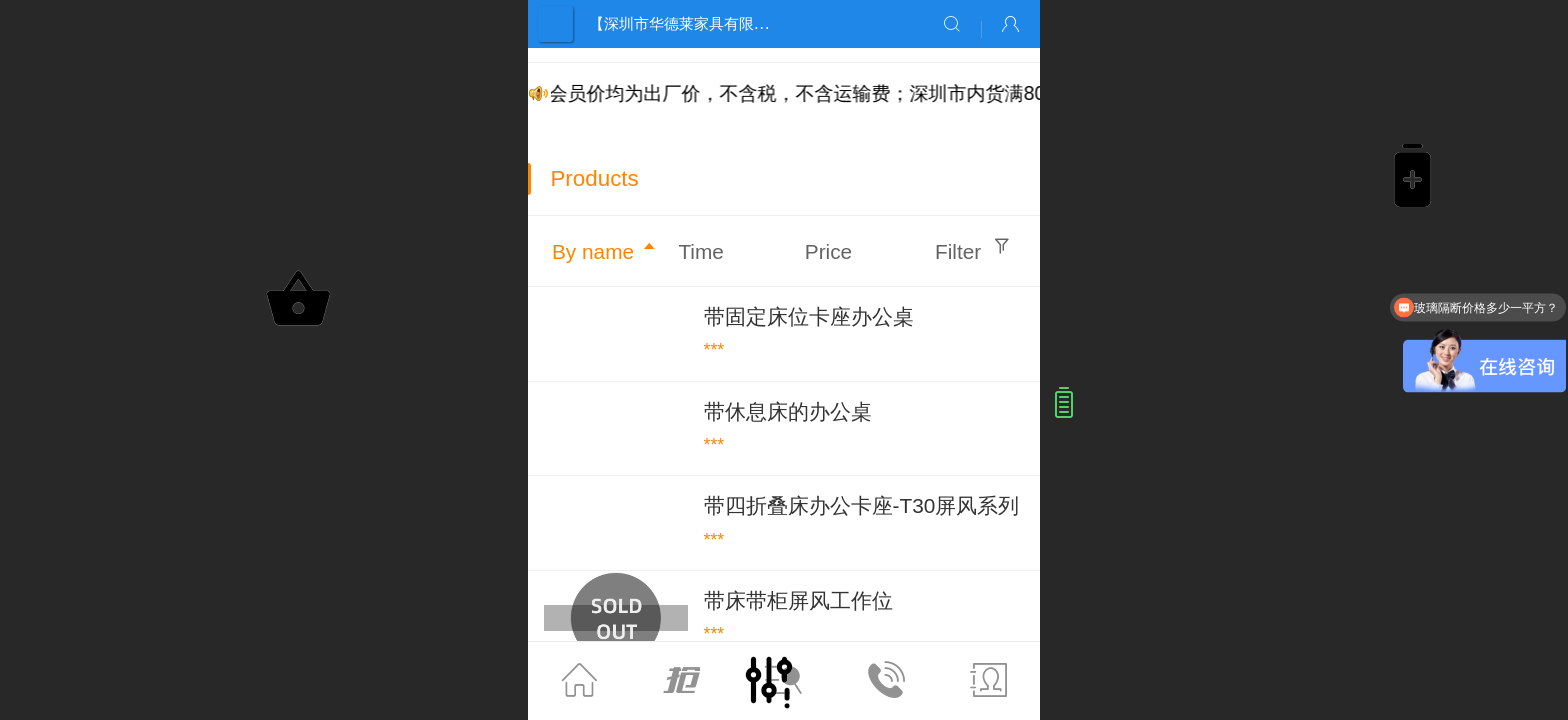  I want to click on view your shopping basket, so click(298, 299).